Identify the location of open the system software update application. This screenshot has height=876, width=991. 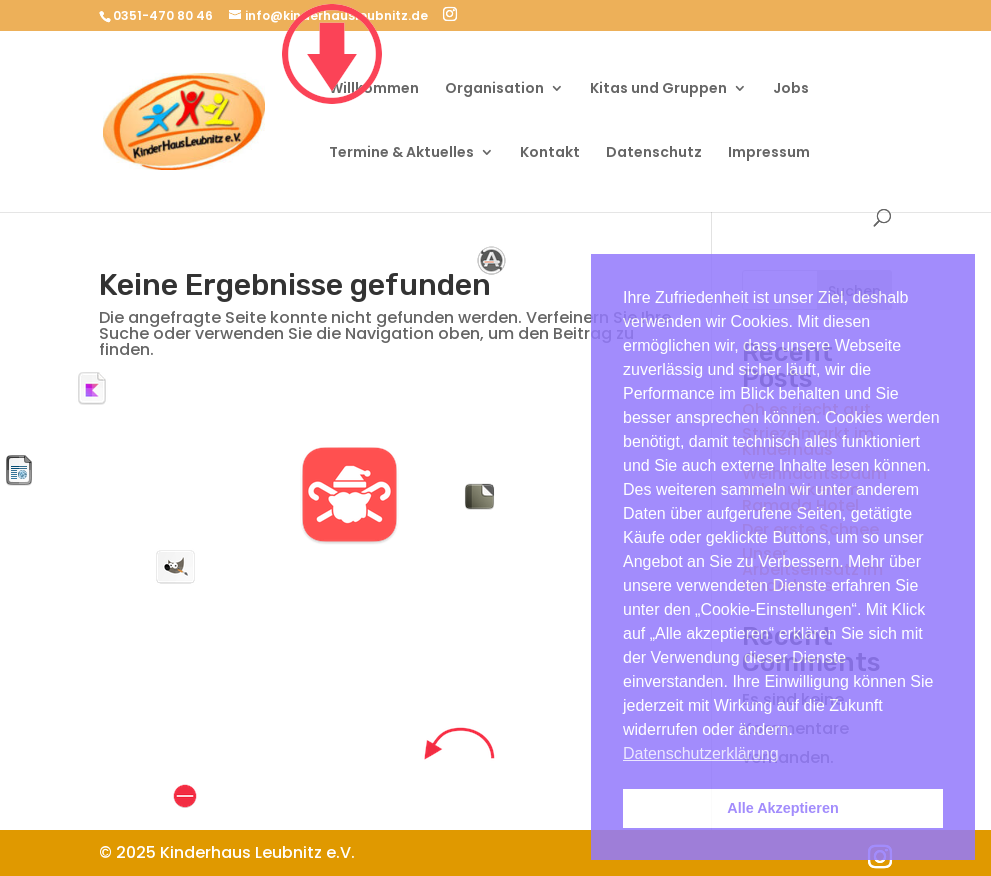
(491, 260).